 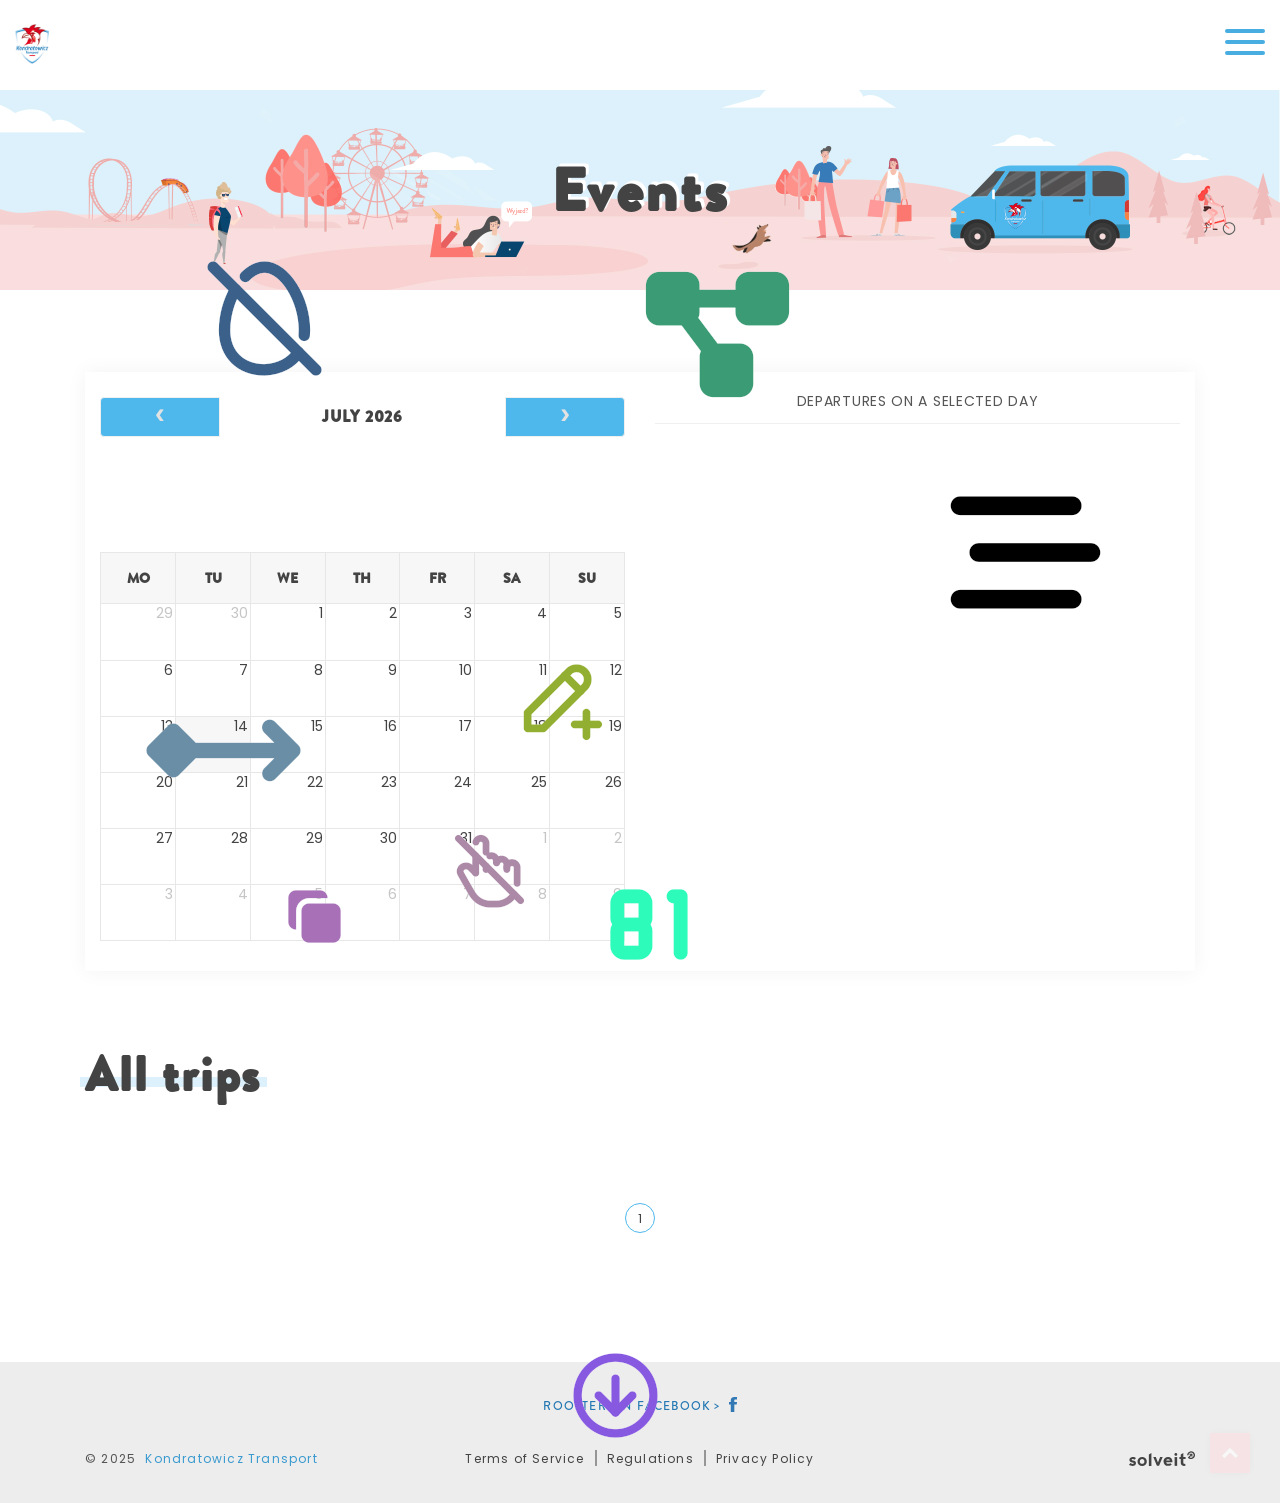 I want to click on view project workflow or diagram, so click(x=717, y=334).